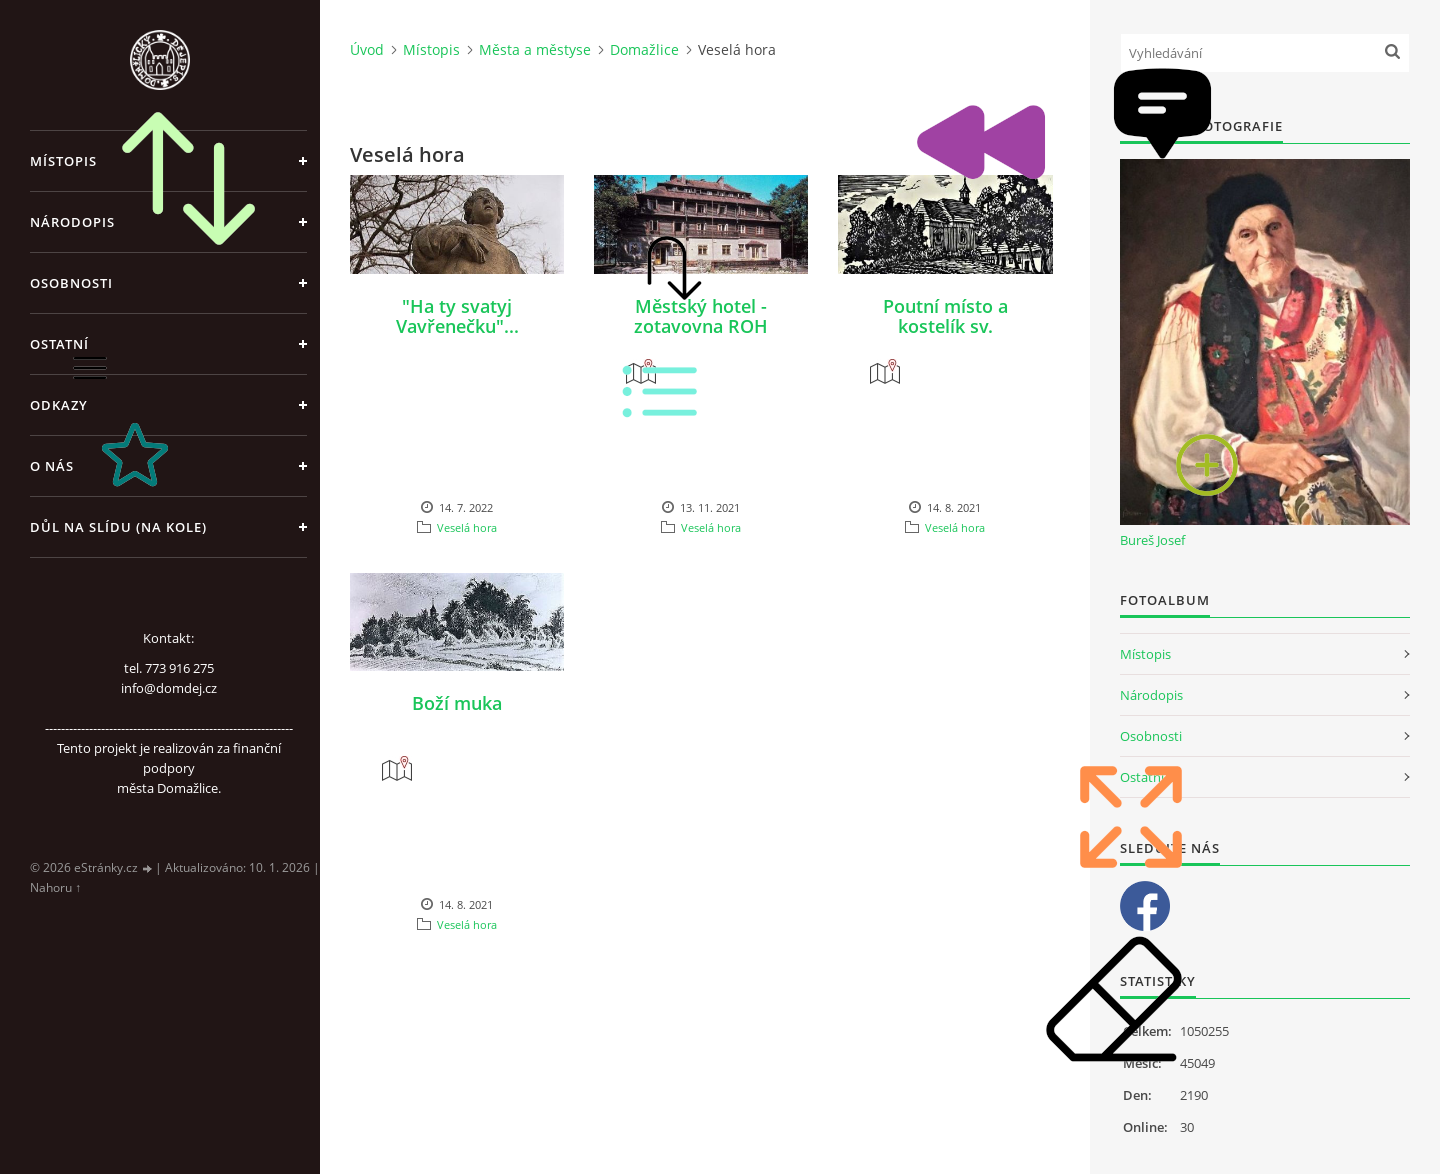 This screenshot has width=1440, height=1174. What do you see at coordinates (672, 268) in the screenshot?
I see `redo or repeat last action` at bounding box center [672, 268].